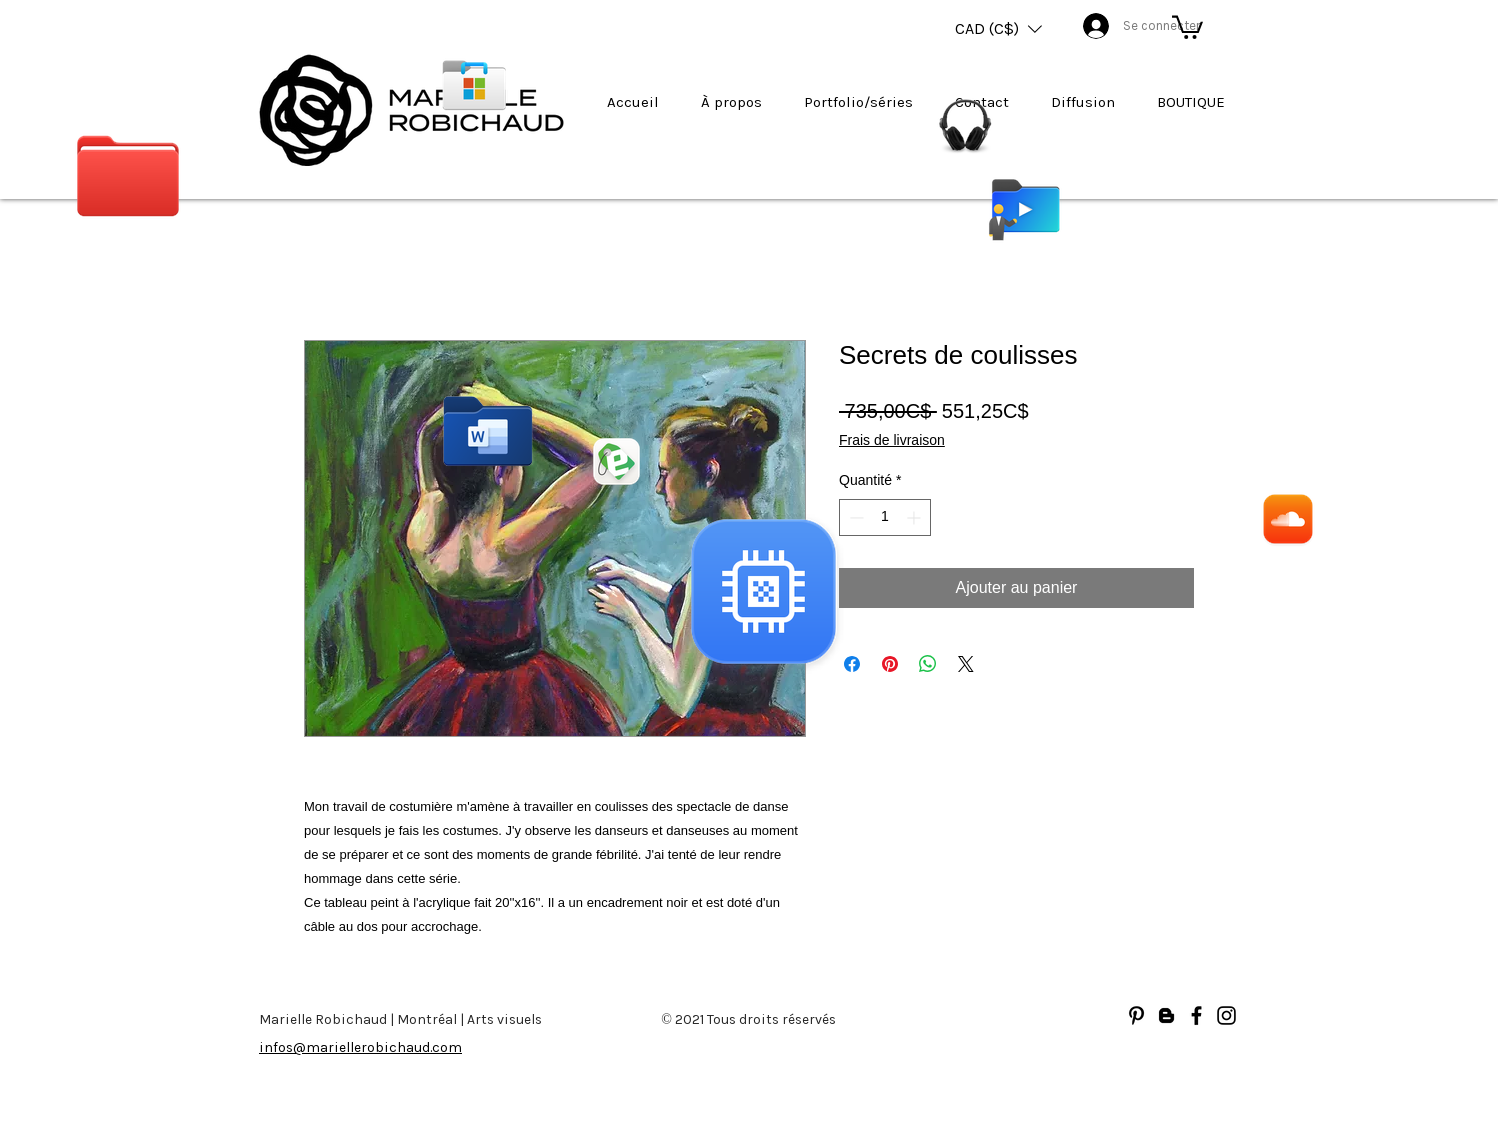 The height and width of the screenshot is (1130, 1498). Describe the element at coordinates (1025, 207) in the screenshot. I see `open video tutorials folder` at that location.